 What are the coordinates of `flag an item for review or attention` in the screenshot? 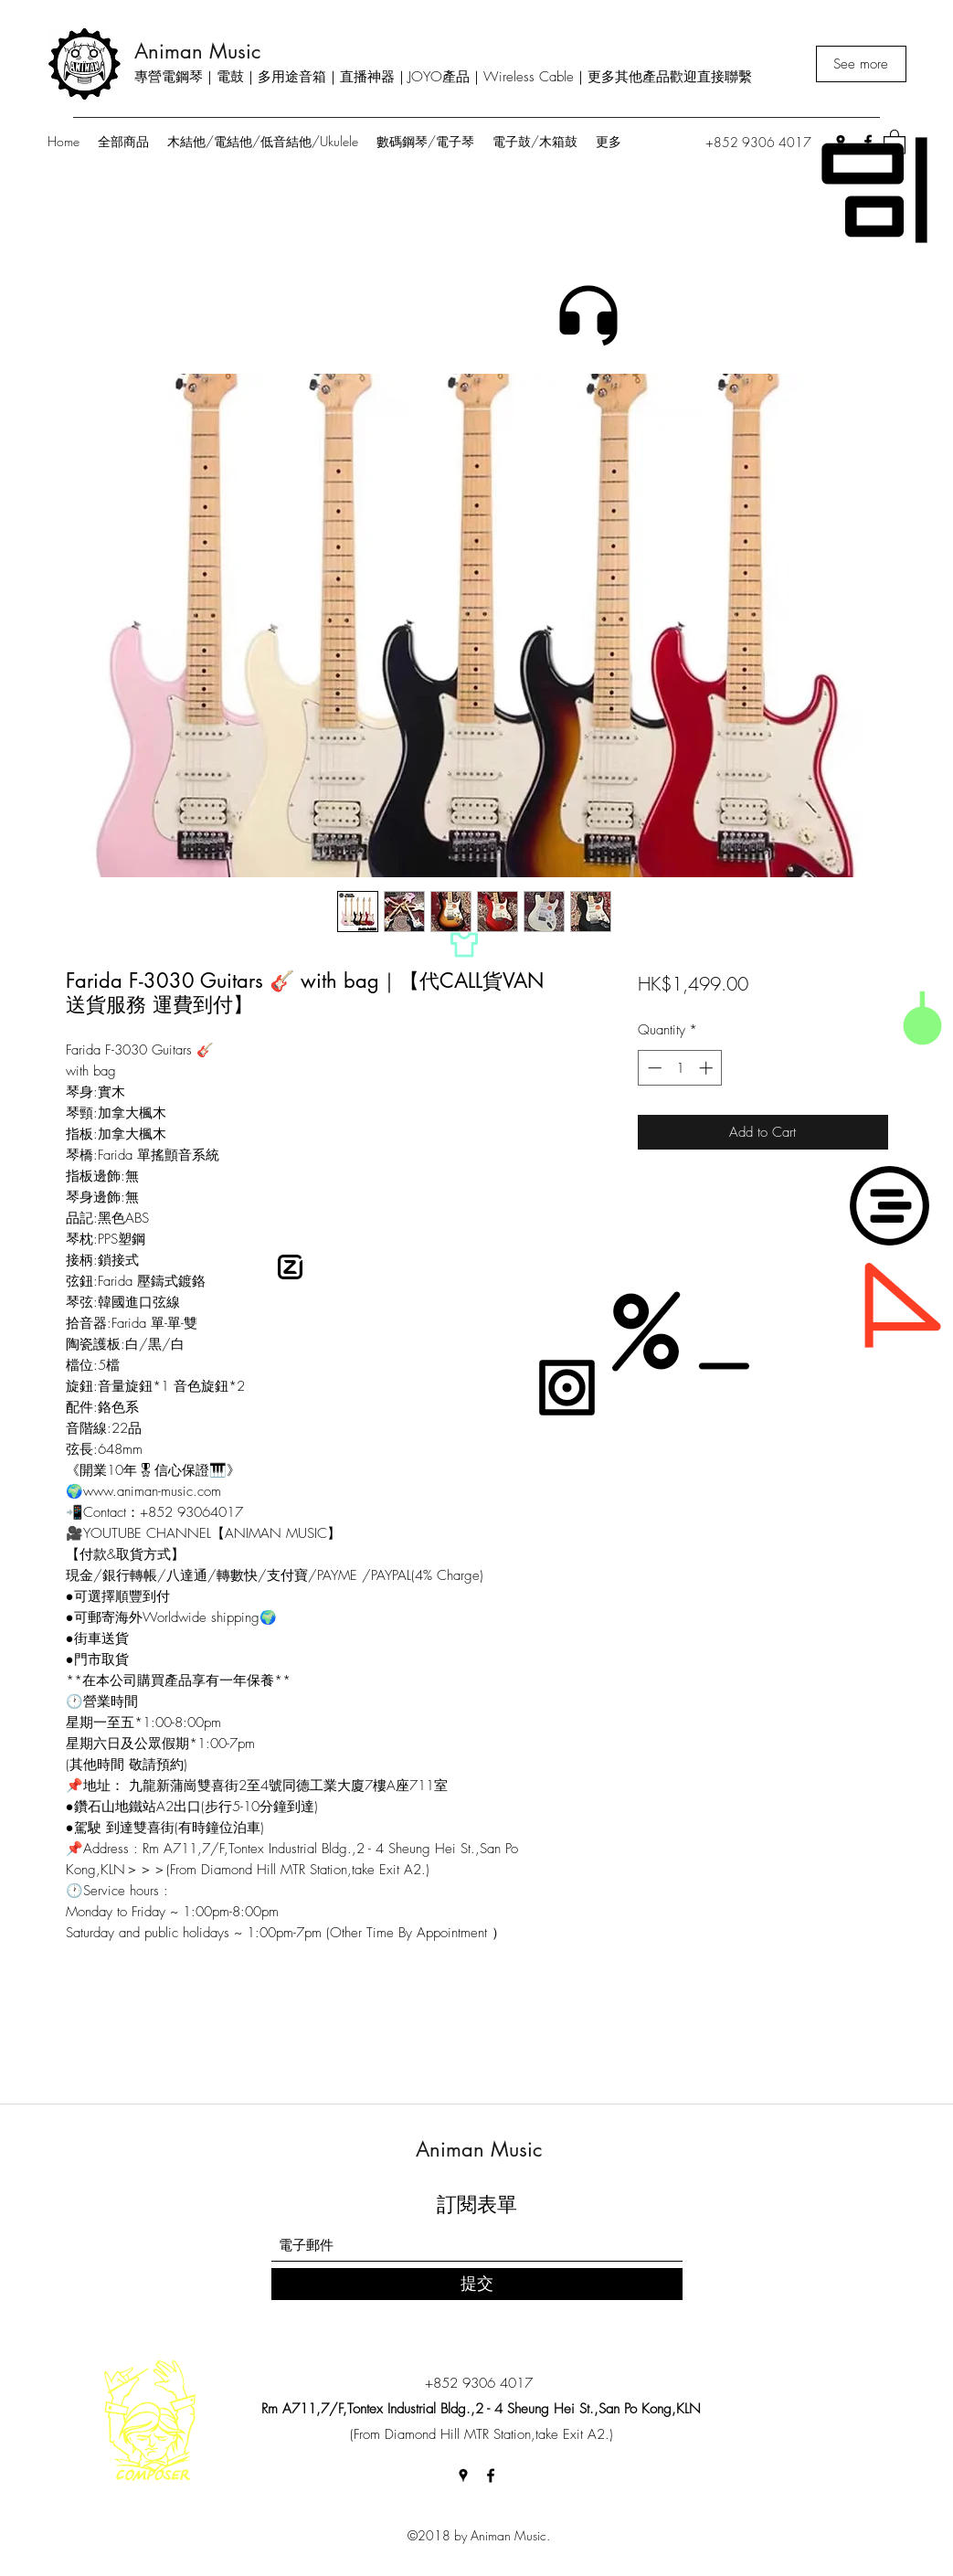 It's located at (898, 1305).